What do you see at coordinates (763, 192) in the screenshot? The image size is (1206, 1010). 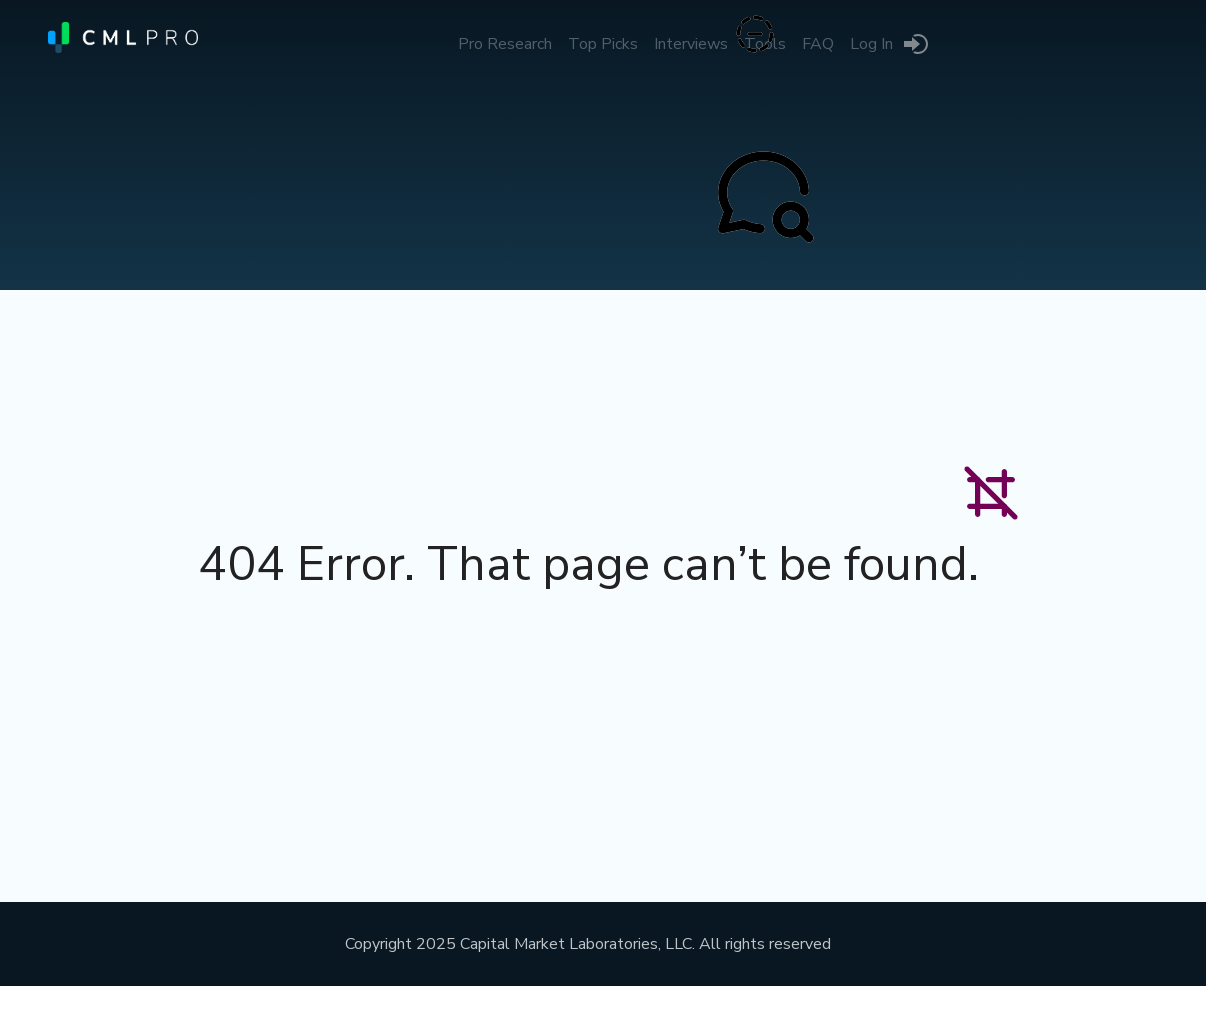 I see `search through your messages` at bounding box center [763, 192].